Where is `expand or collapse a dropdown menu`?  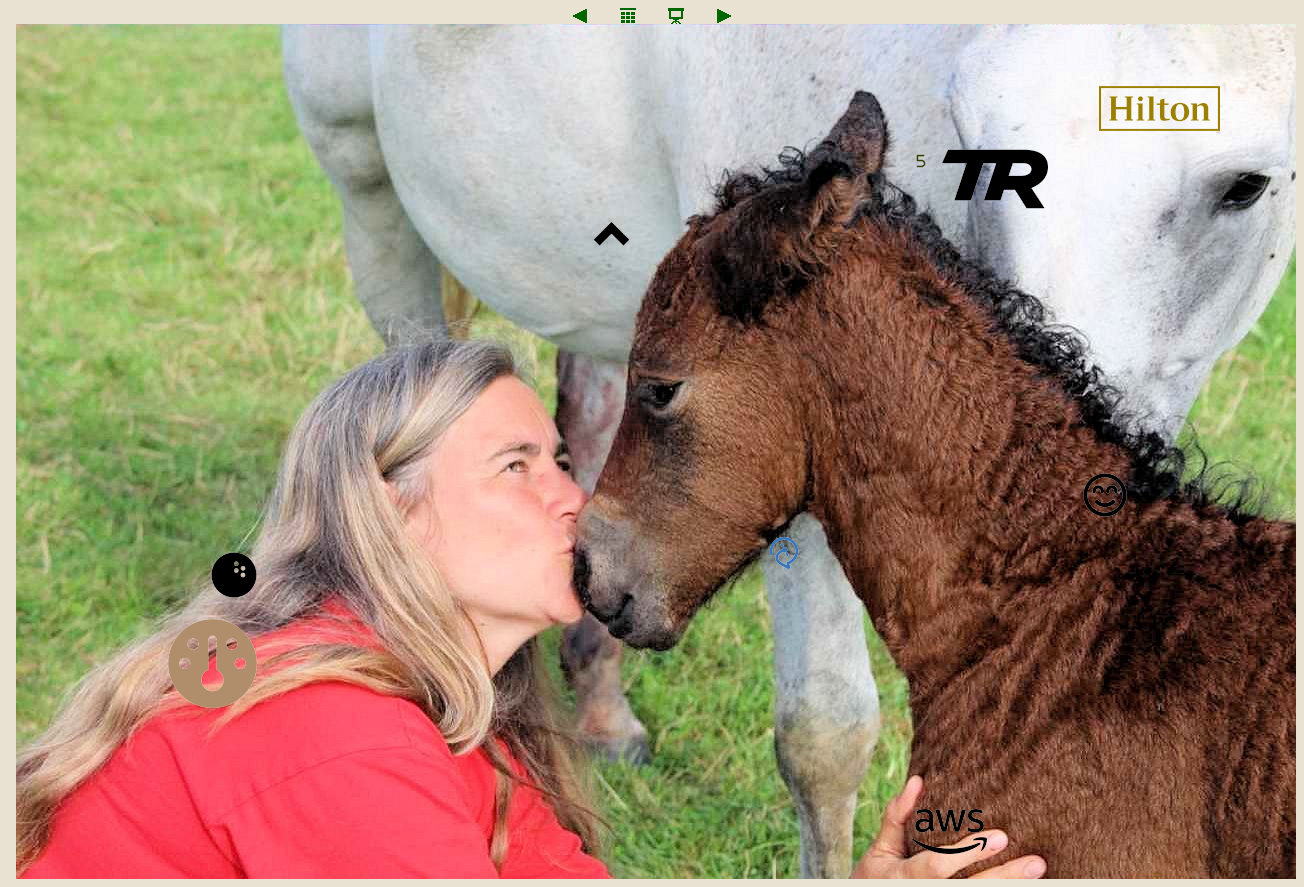
expand or collapse a dropdown menu is located at coordinates (611, 234).